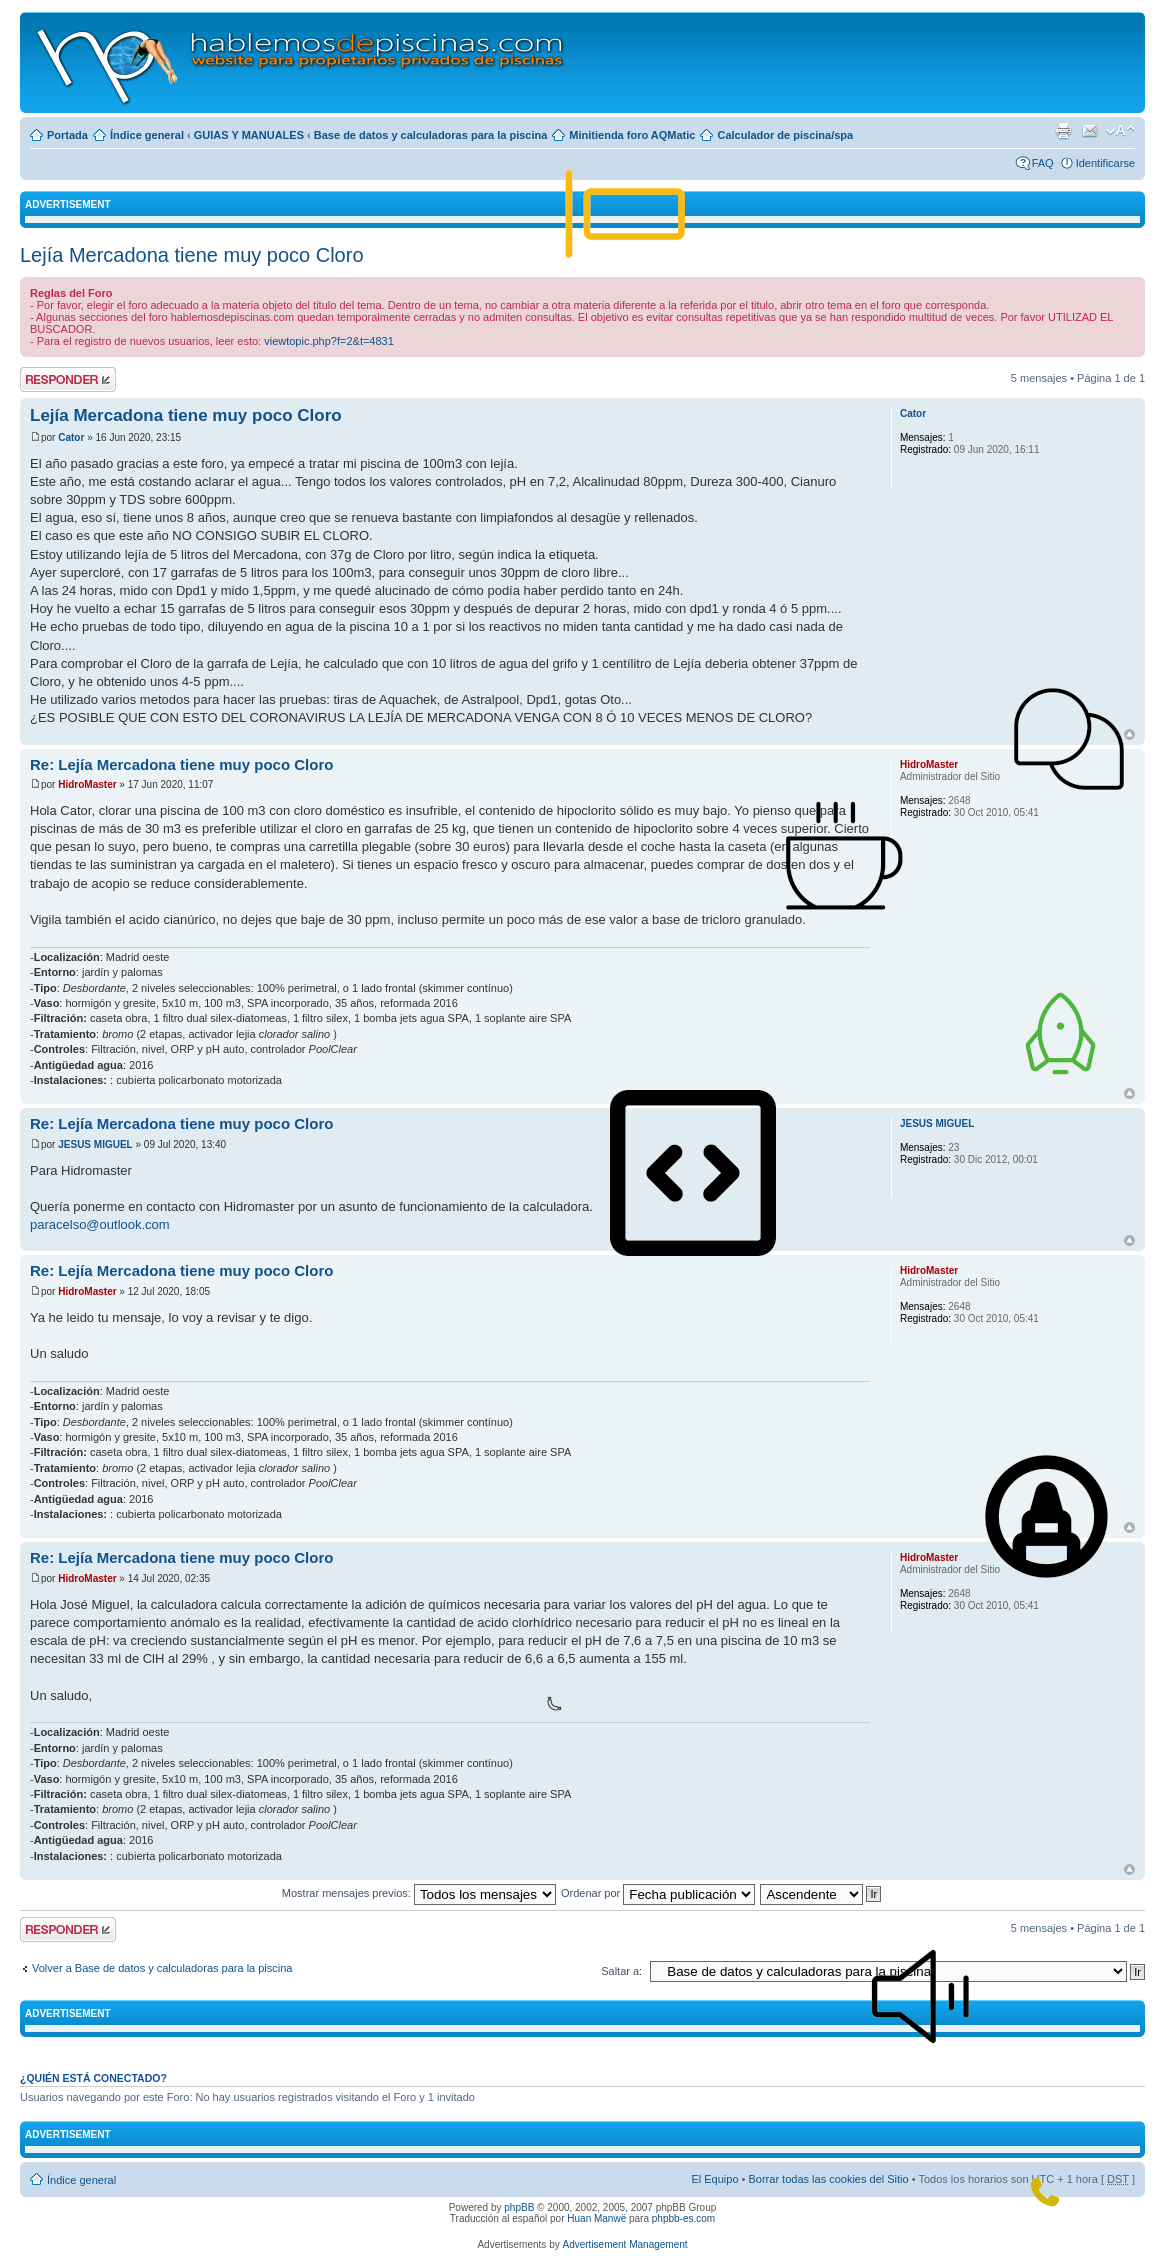  What do you see at coordinates (1045, 2192) in the screenshot?
I see `make a phone call` at bounding box center [1045, 2192].